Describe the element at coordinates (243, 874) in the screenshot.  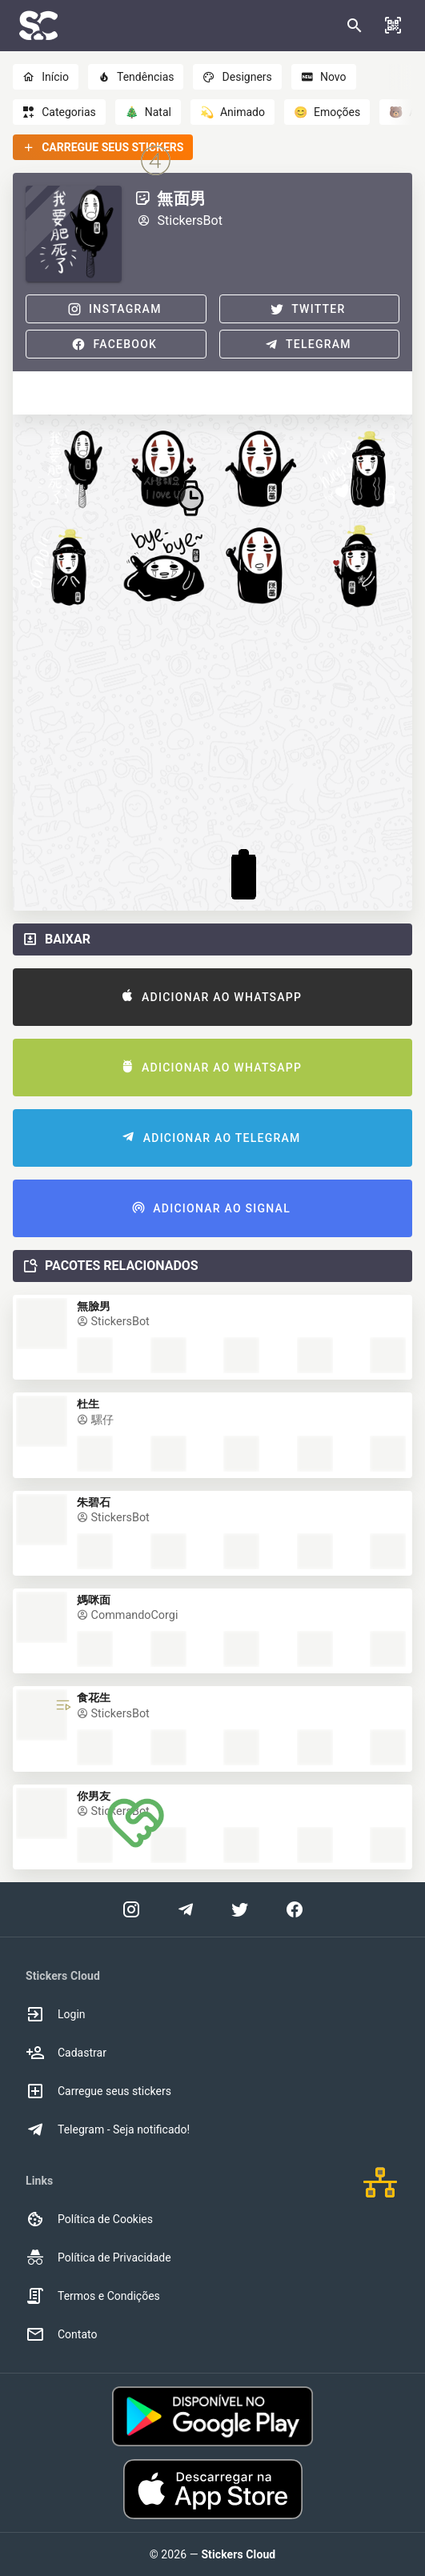
I see `indicates battery is fully charged` at that location.